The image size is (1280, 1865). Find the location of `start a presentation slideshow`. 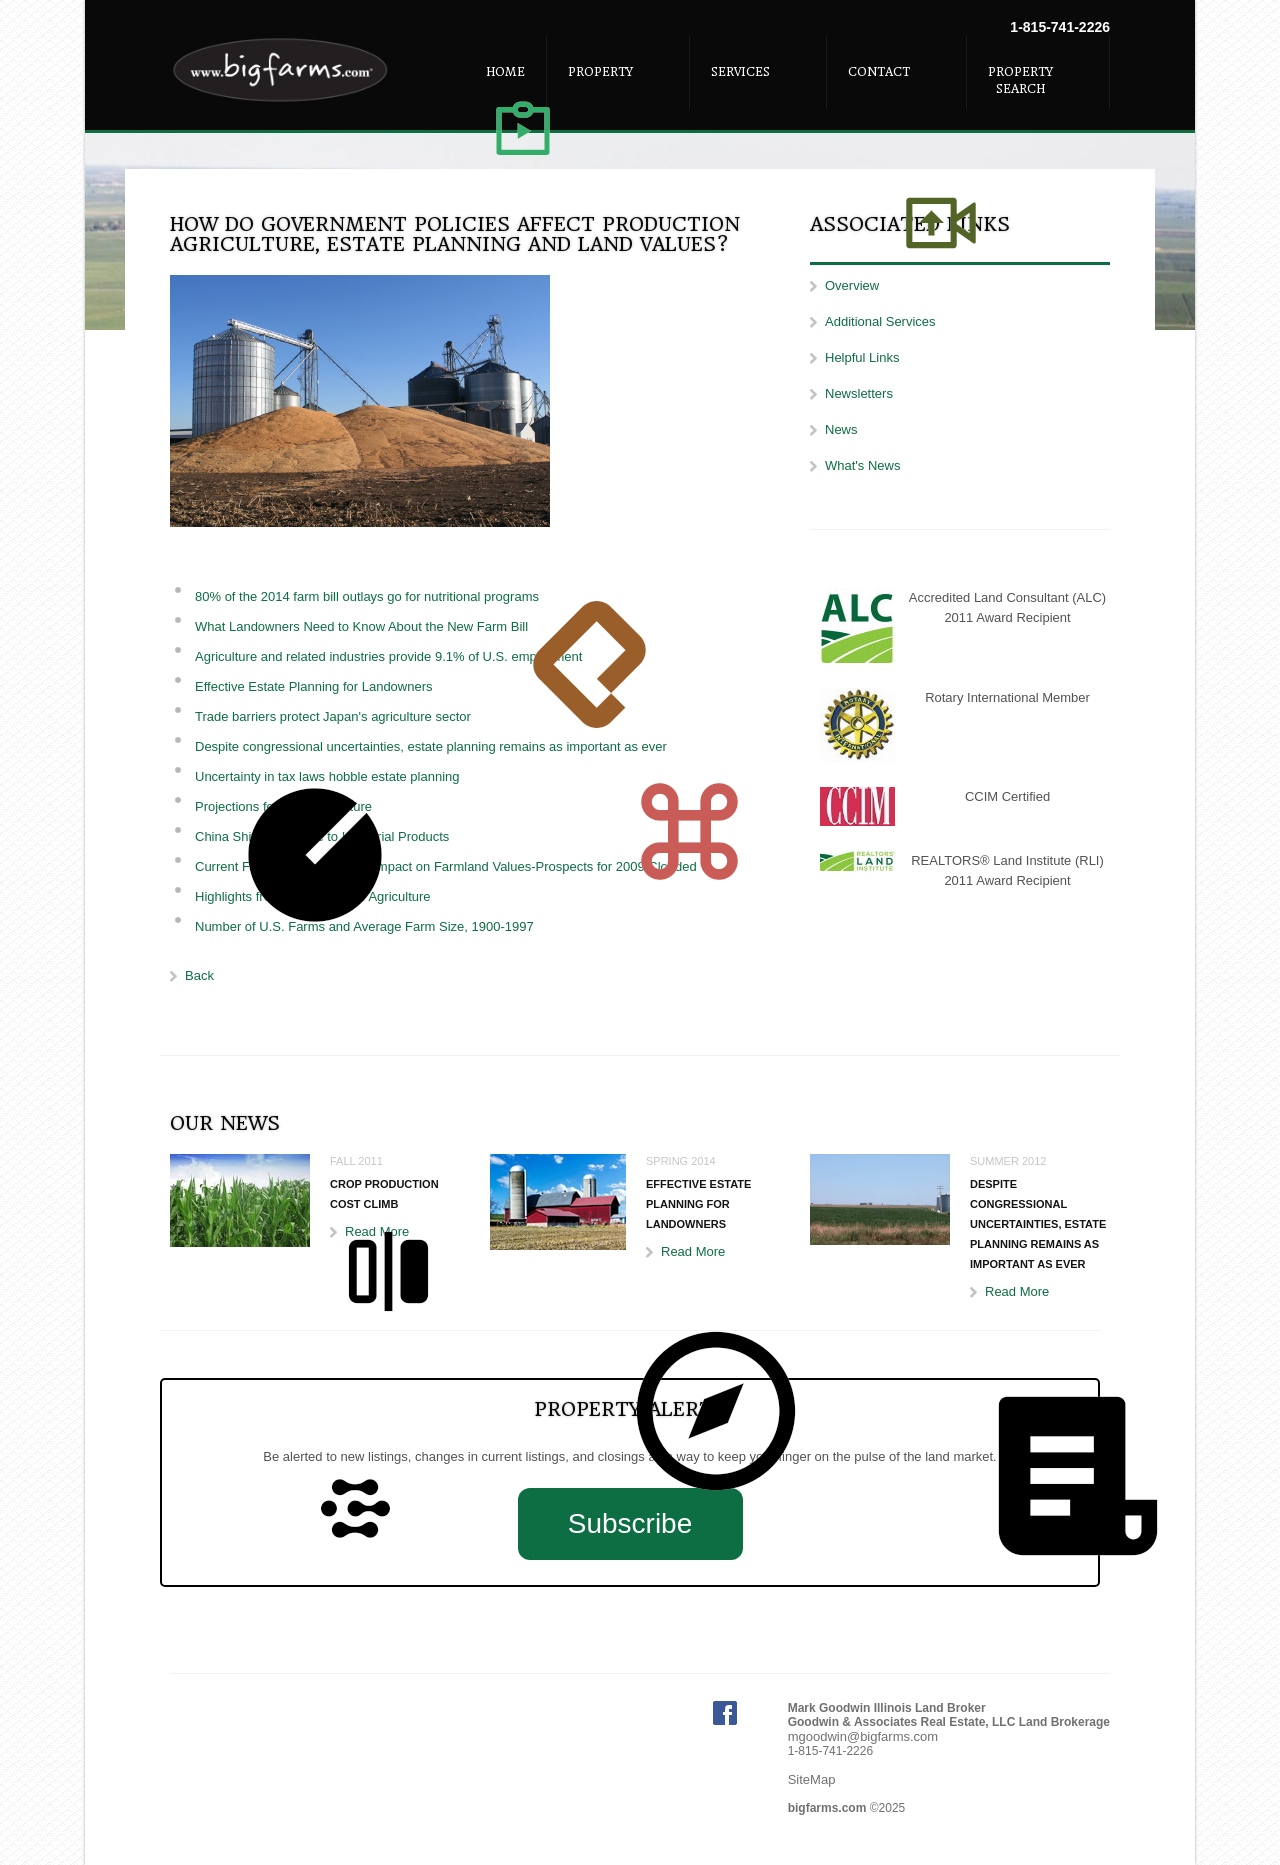

start a presentation slideshow is located at coordinates (523, 131).